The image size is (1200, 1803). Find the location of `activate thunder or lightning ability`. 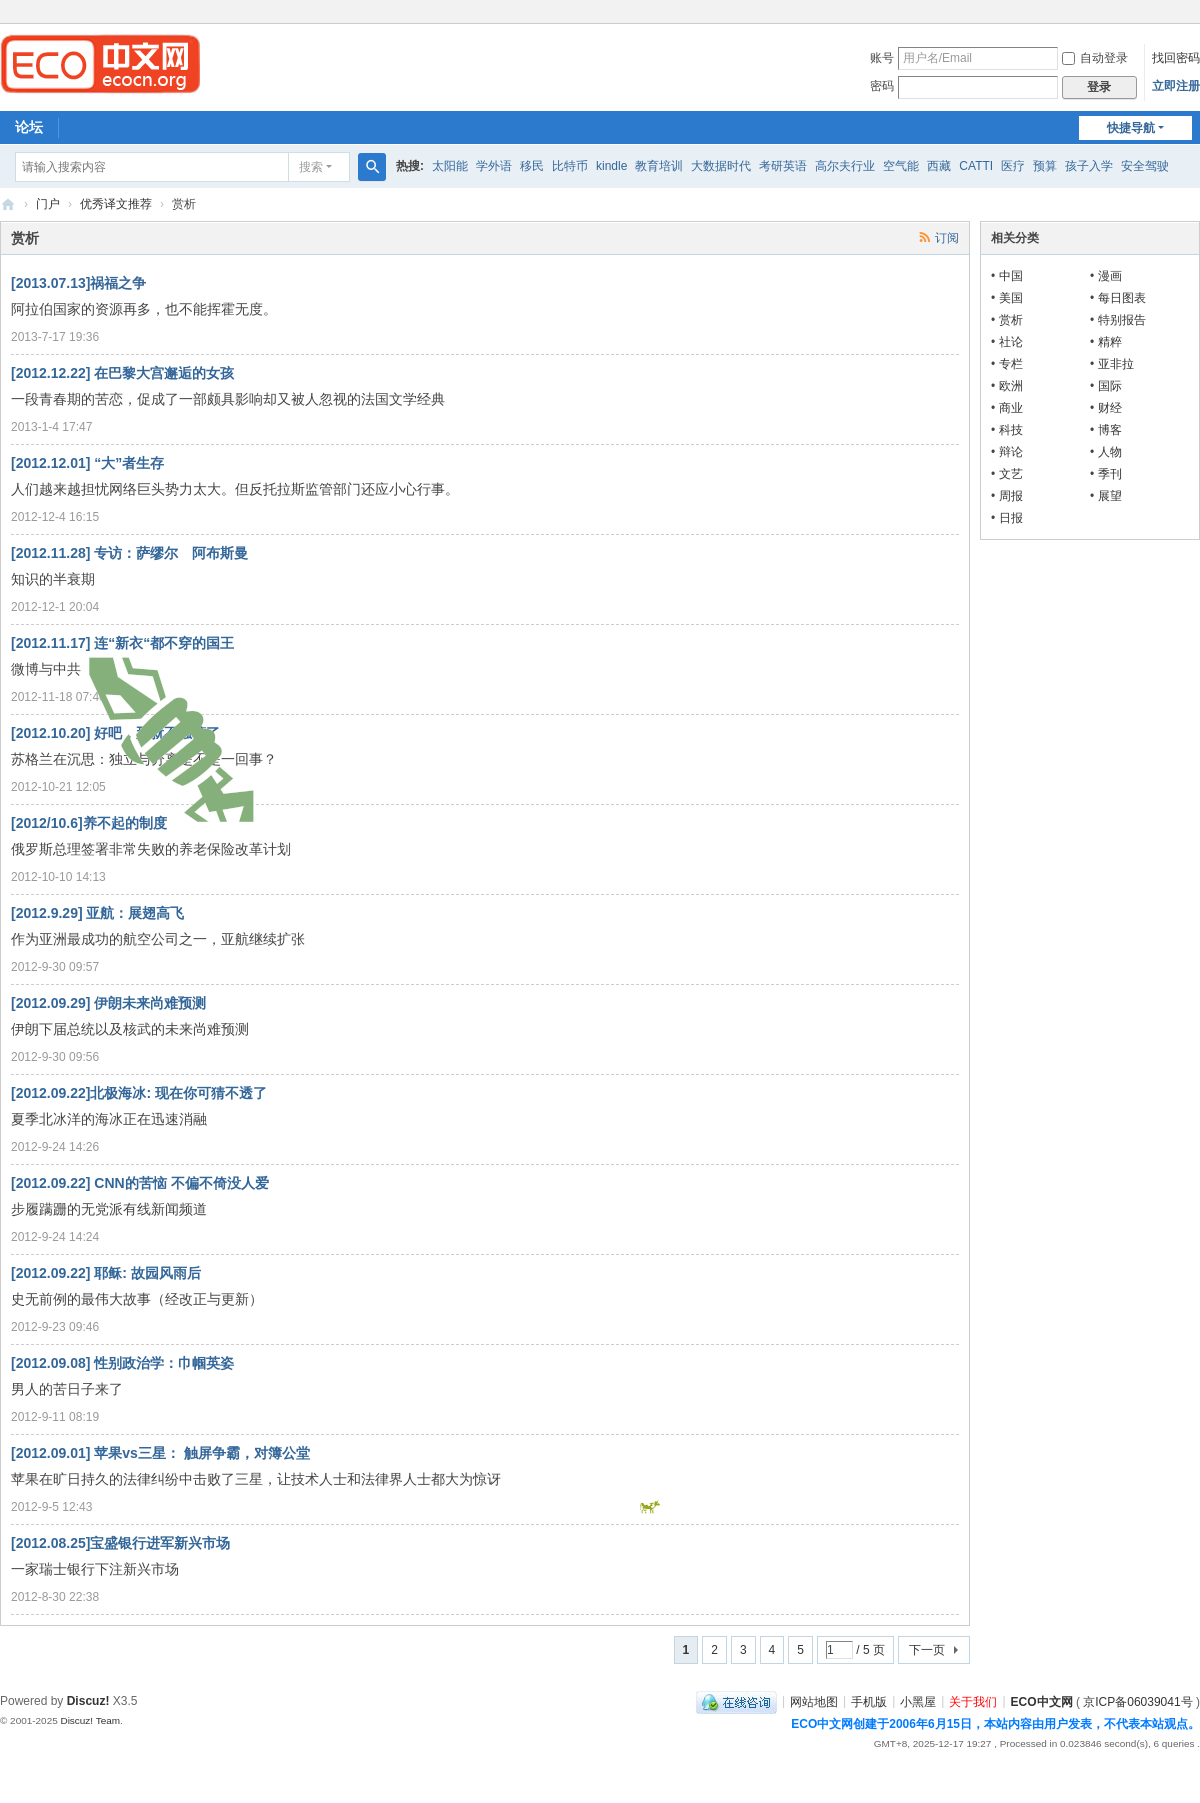

activate thunder or lightning ability is located at coordinates (171, 739).